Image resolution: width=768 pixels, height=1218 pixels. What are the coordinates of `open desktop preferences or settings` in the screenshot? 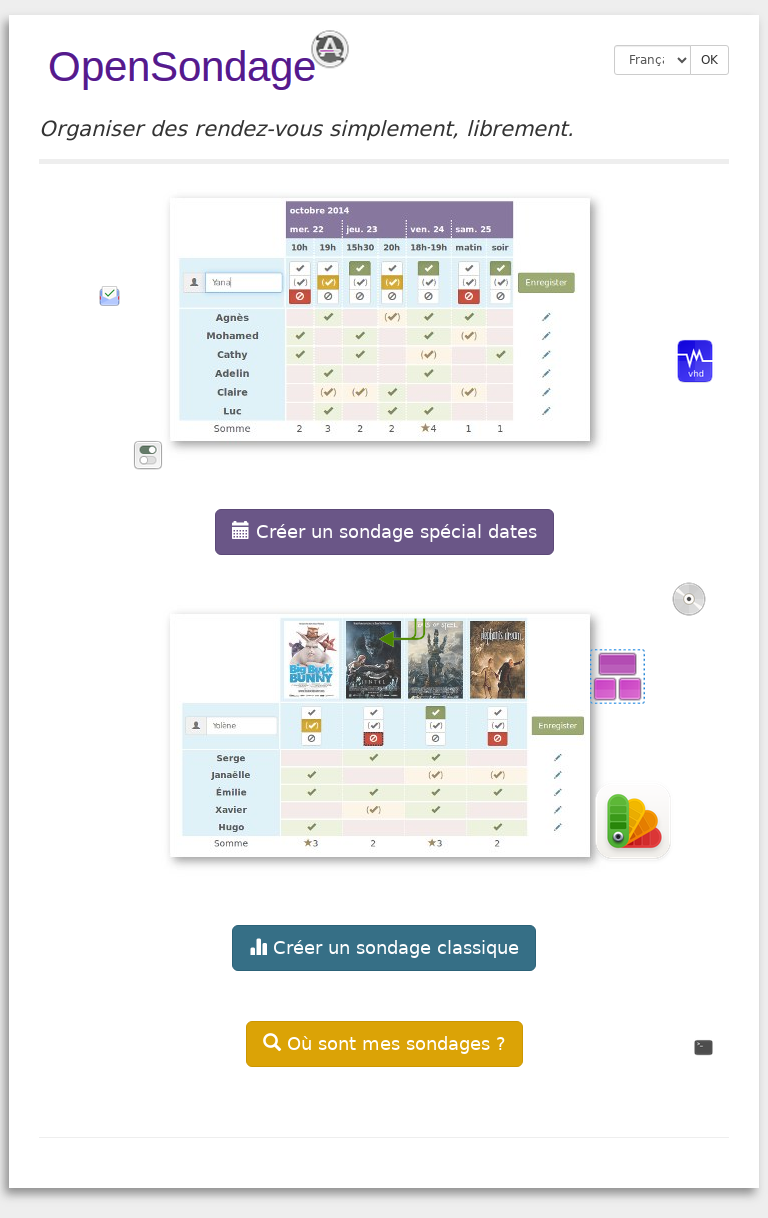 It's located at (148, 455).